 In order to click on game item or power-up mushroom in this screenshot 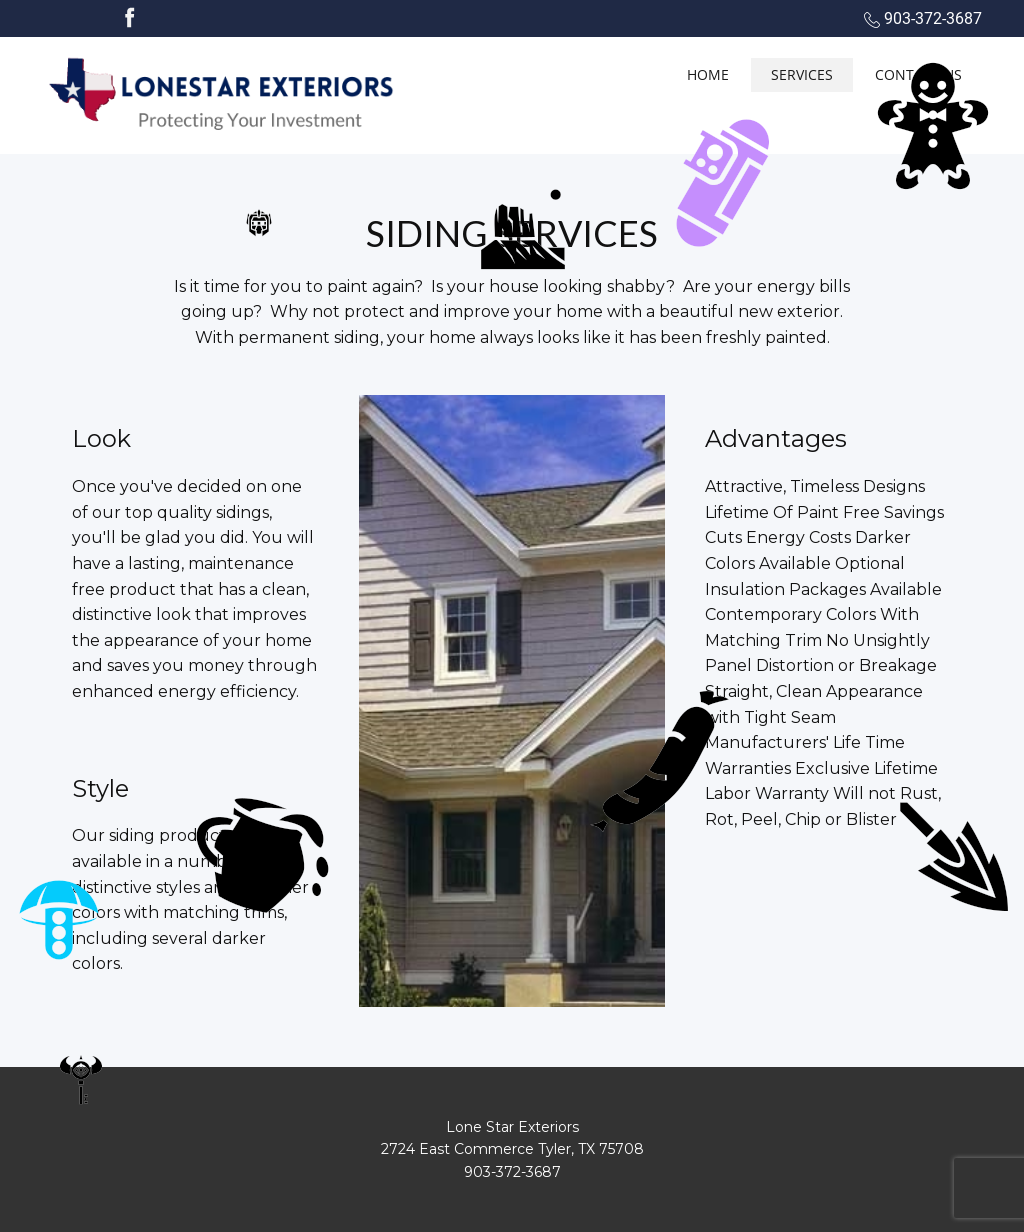, I will do `click(59, 920)`.